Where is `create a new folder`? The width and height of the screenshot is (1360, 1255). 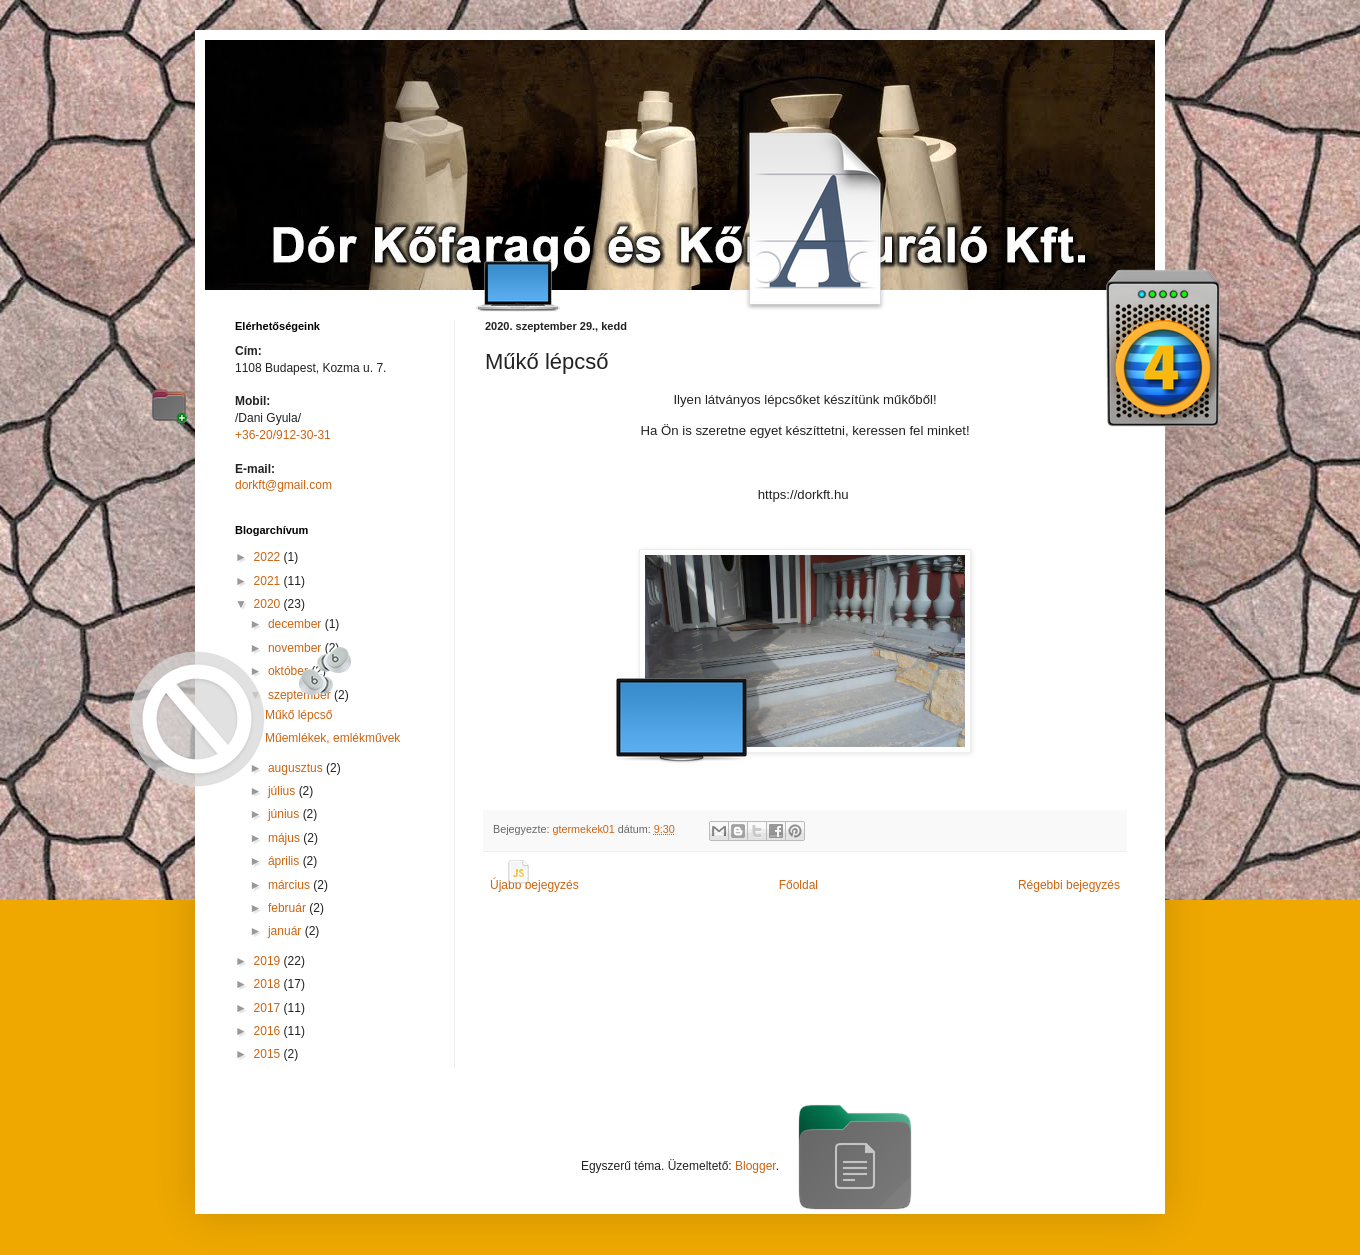
create a new folder is located at coordinates (169, 405).